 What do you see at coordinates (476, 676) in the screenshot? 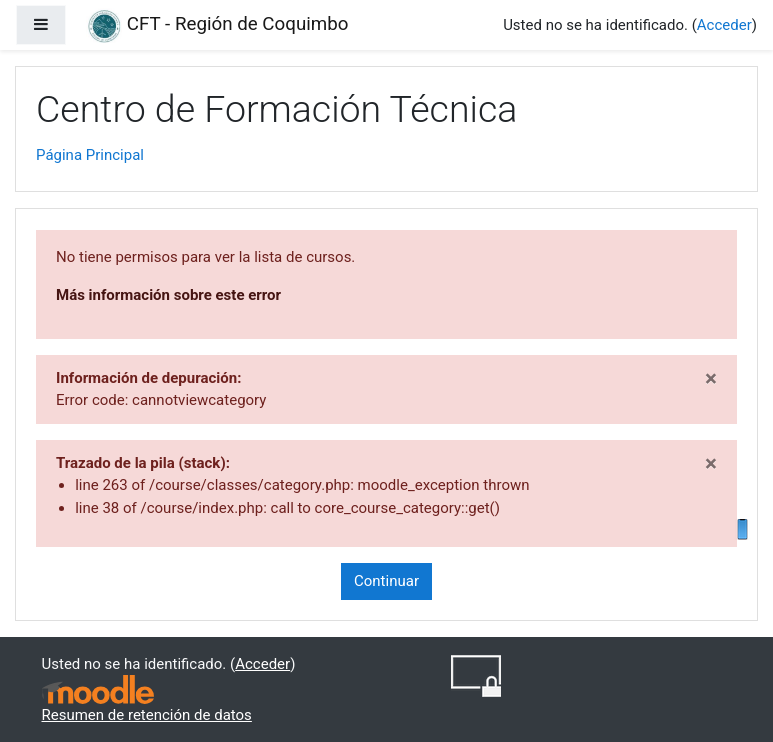
I see `screen rotation is locked to landscape mode` at bounding box center [476, 676].